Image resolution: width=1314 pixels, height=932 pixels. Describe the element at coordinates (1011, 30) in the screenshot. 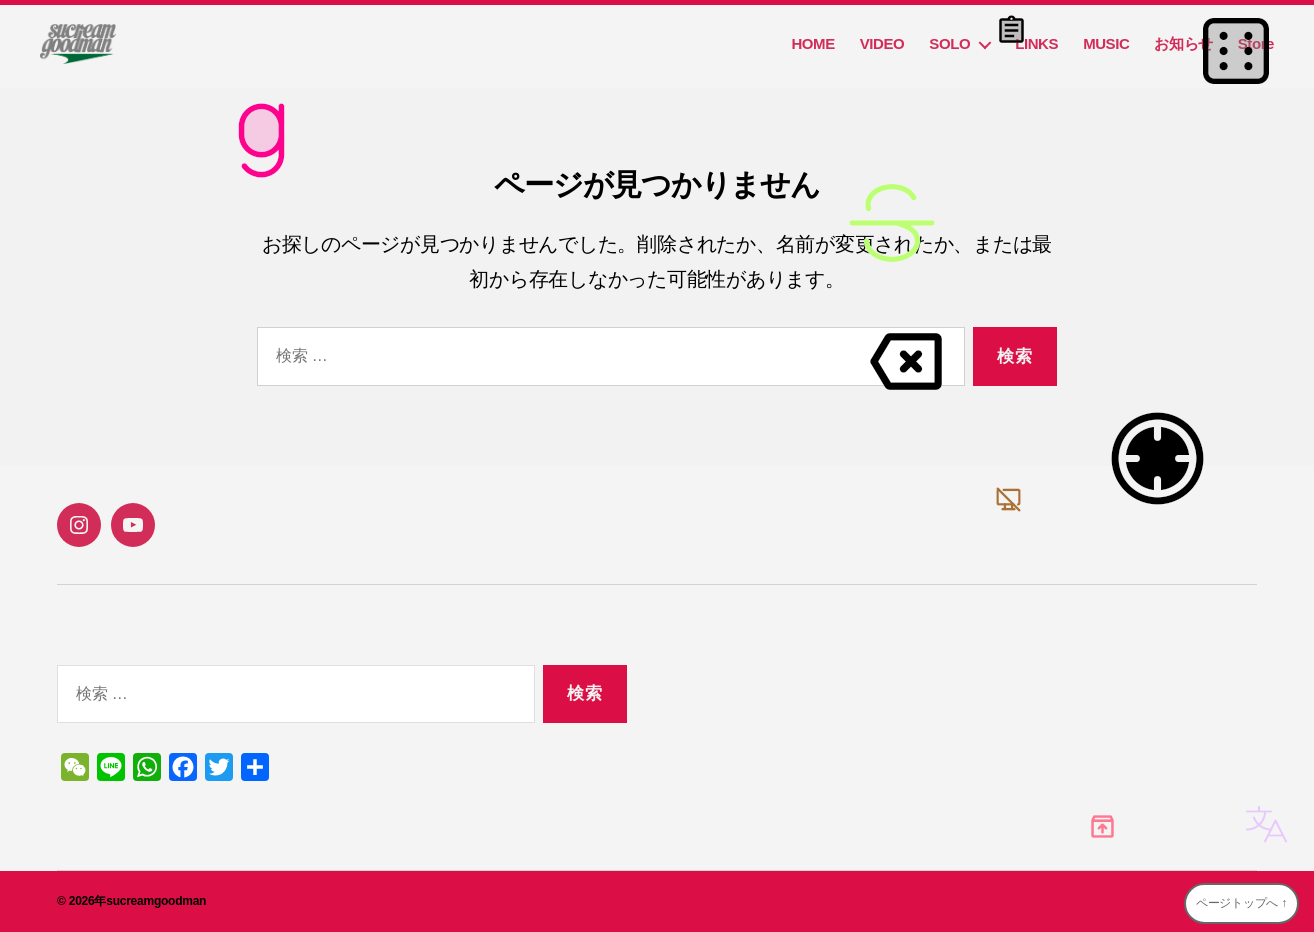

I see `view assigned tasks or assignments` at that location.